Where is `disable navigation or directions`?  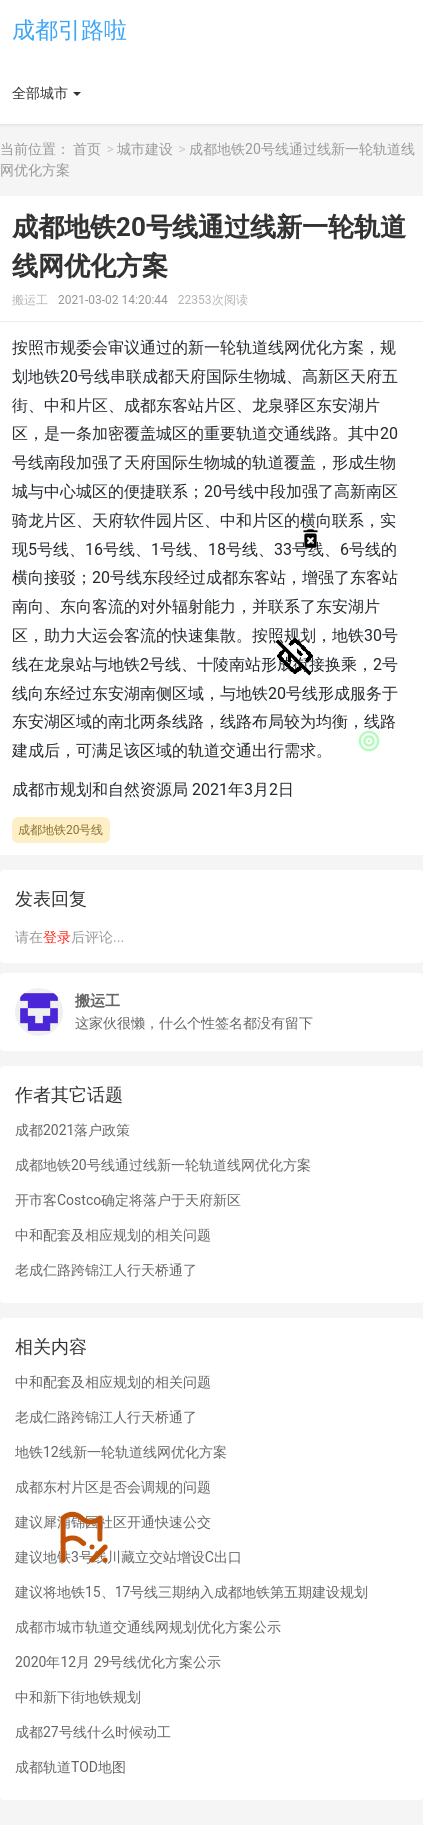 disable navigation or directions is located at coordinates (295, 656).